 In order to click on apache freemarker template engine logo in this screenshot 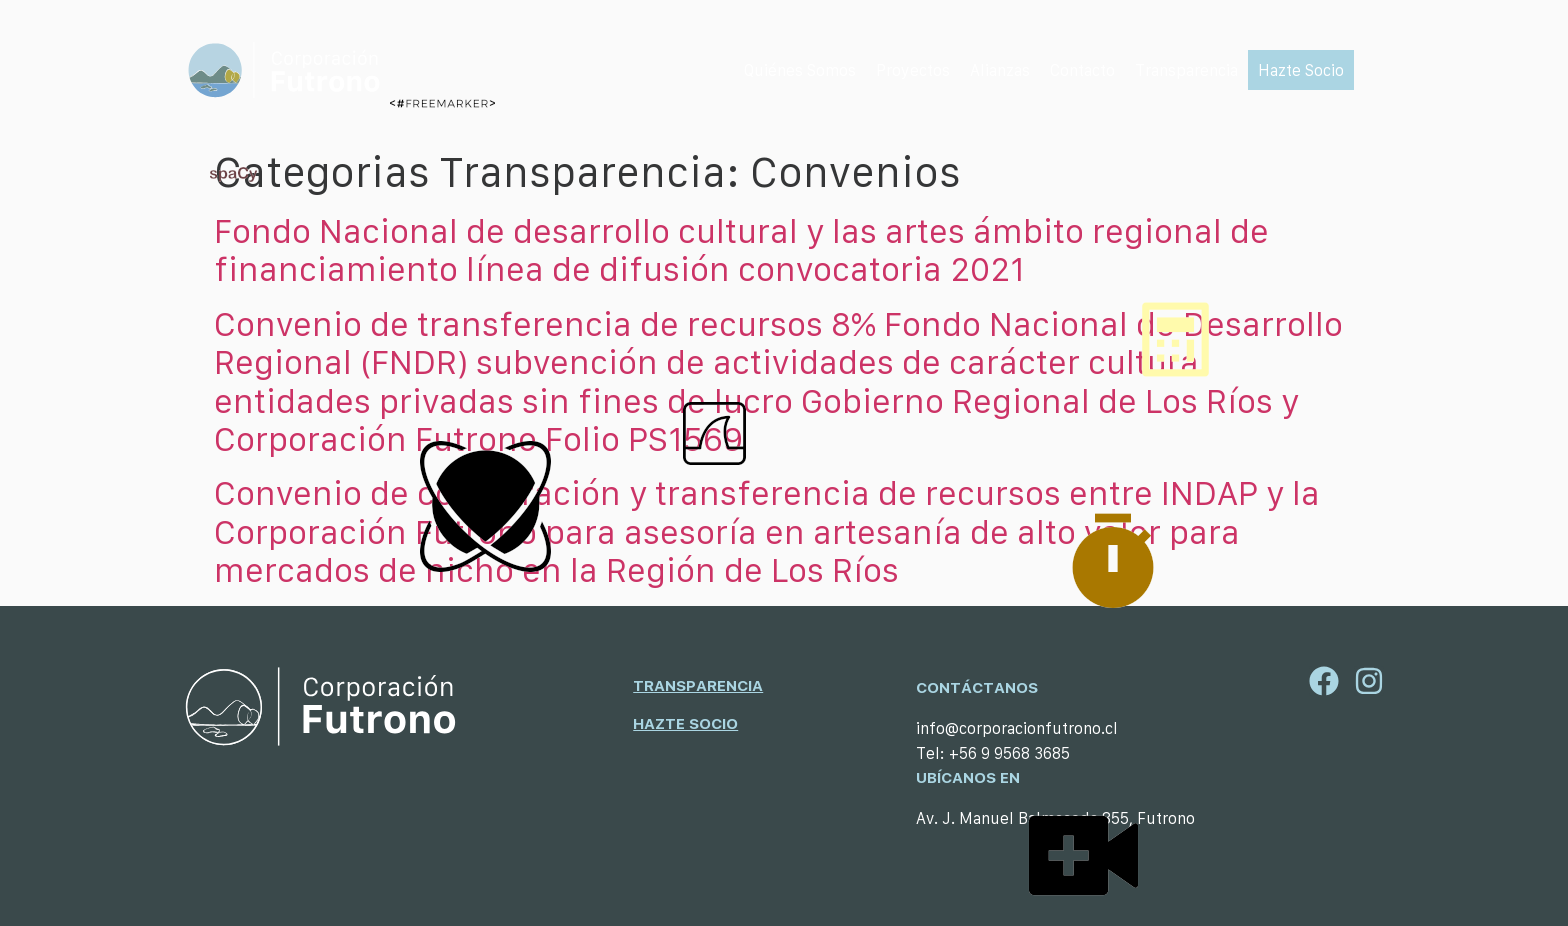, I will do `click(442, 103)`.